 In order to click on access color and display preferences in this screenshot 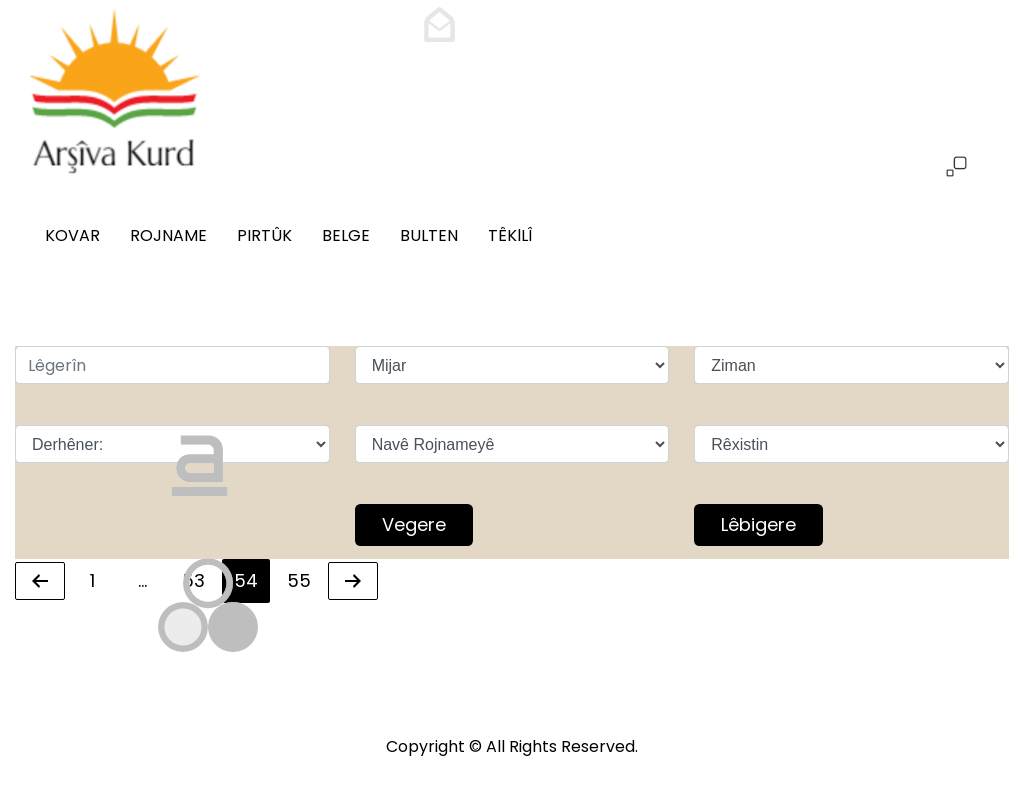, I will do `click(208, 602)`.